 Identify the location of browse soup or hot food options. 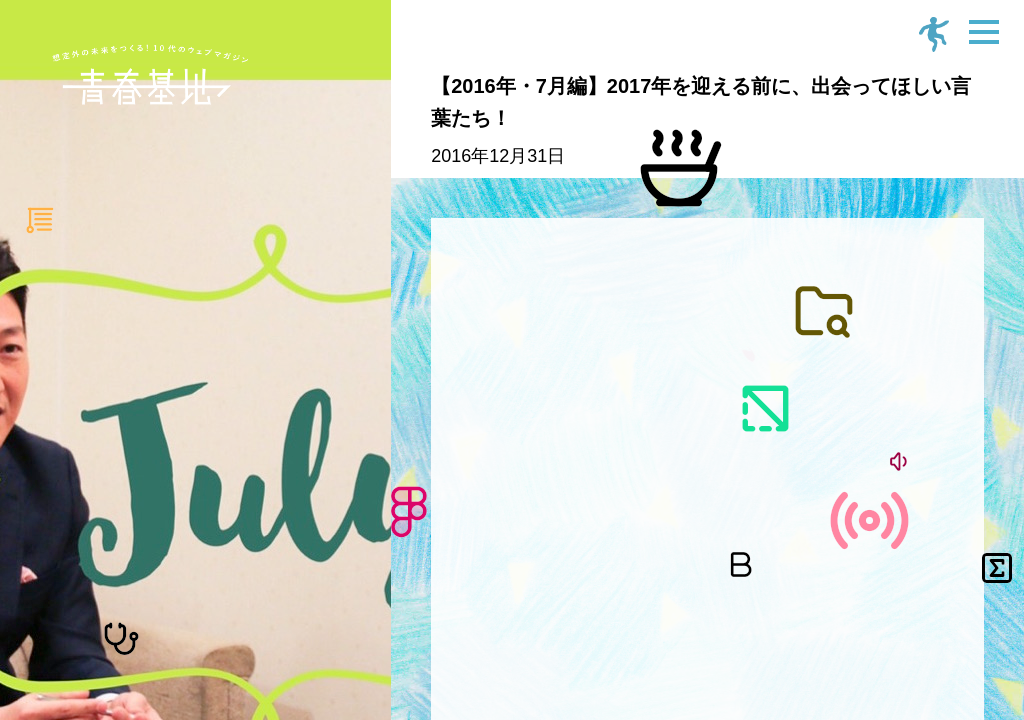
(679, 168).